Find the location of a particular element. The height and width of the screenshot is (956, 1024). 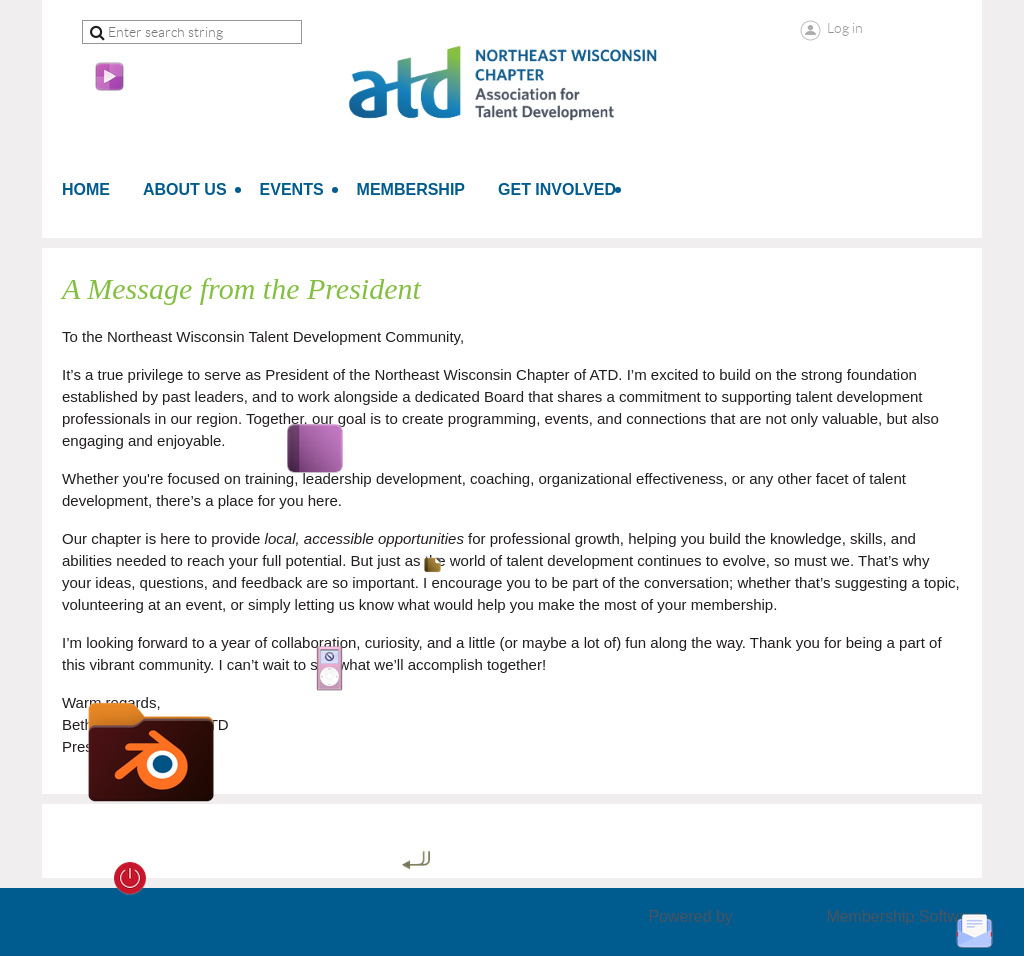

open folder containing Blender project files is located at coordinates (150, 755).